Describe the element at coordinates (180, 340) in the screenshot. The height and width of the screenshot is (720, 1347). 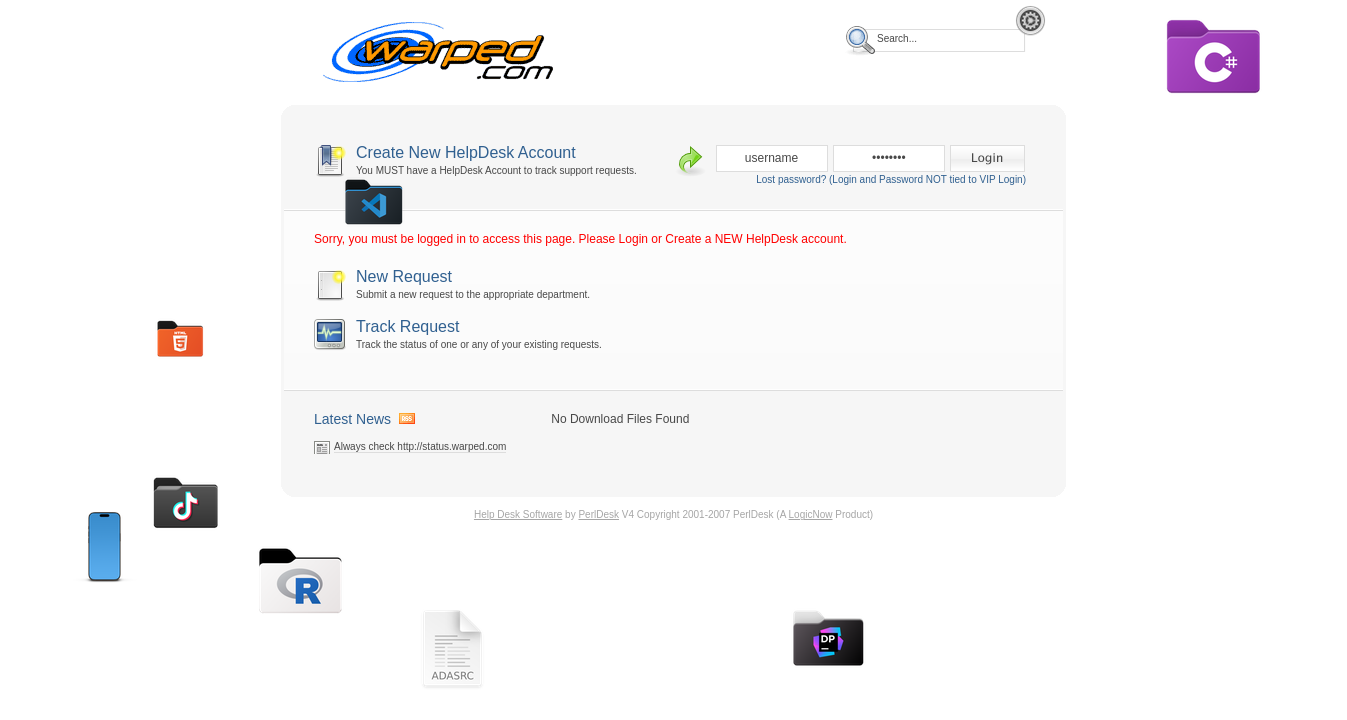
I see `folder containing HTML files` at that location.